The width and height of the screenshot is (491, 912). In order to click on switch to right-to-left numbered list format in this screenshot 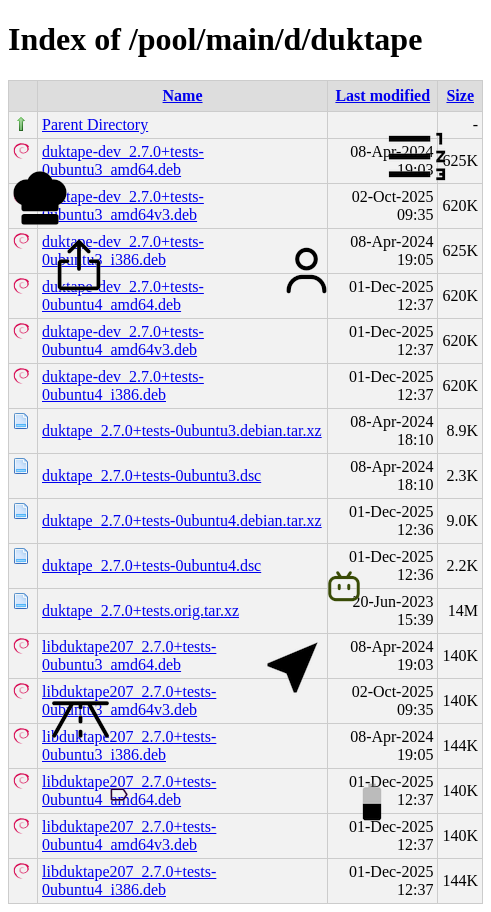, I will do `click(418, 156)`.